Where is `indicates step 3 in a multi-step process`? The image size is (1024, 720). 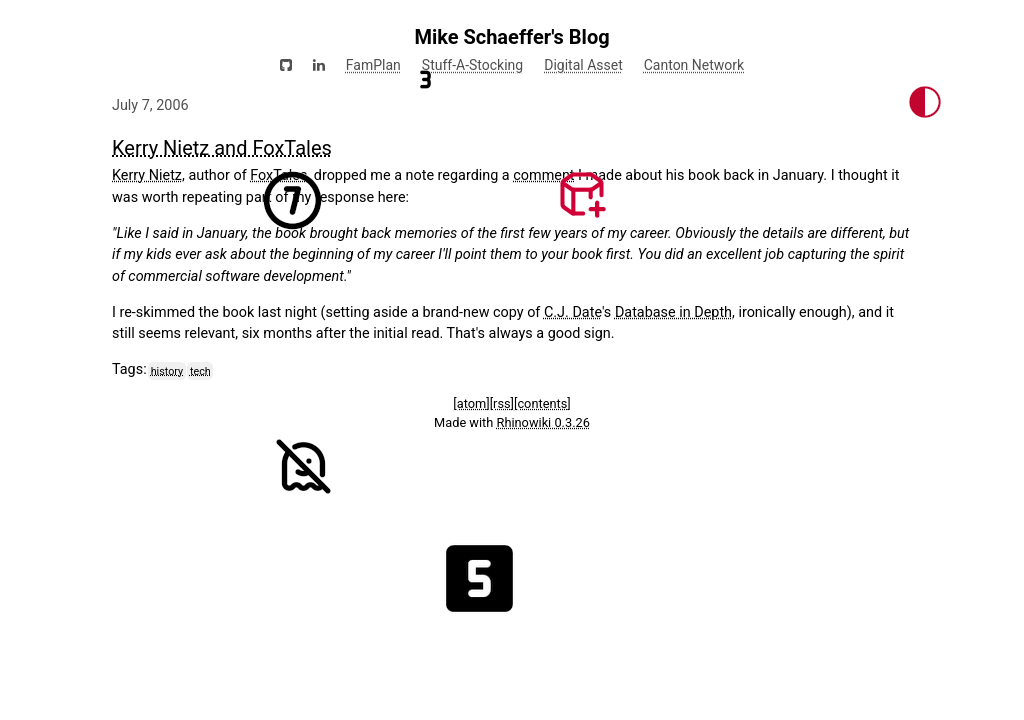 indicates step 3 in a multi-step process is located at coordinates (425, 79).